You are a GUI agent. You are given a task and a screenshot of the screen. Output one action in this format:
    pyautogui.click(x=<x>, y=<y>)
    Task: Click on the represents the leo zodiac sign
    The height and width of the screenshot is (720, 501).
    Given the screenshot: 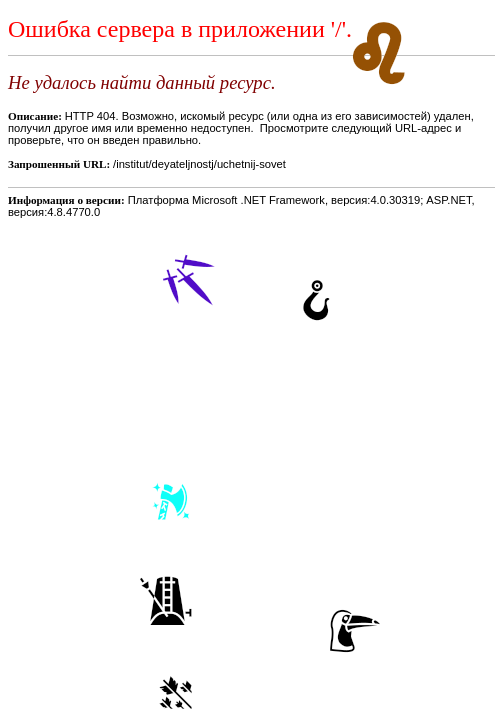 What is the action you would take?
    pyautogui.click(x=379, y=53)
    